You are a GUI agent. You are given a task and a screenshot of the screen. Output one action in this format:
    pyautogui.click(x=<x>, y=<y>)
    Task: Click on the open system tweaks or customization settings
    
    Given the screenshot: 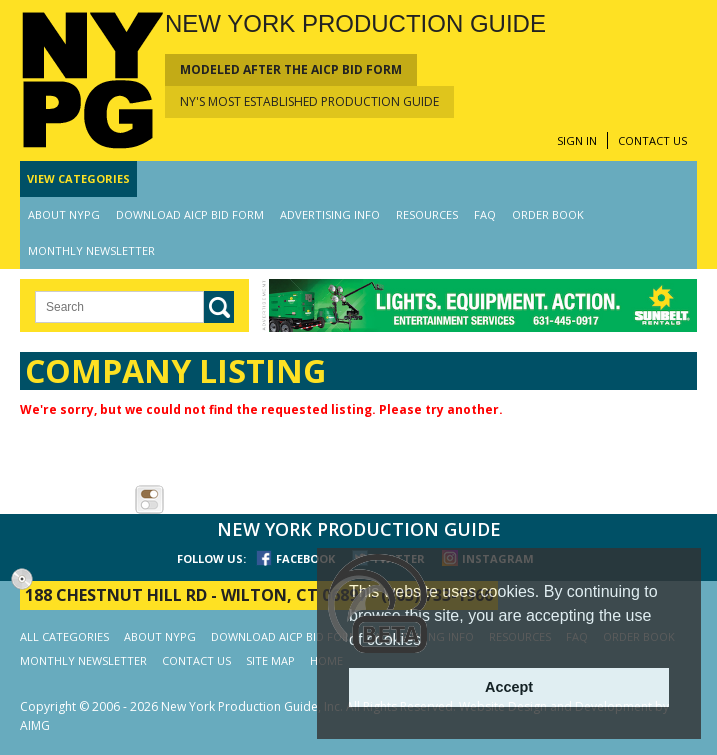 What is the action you would take?
    pyautogui.click(x=149, y=499)
    